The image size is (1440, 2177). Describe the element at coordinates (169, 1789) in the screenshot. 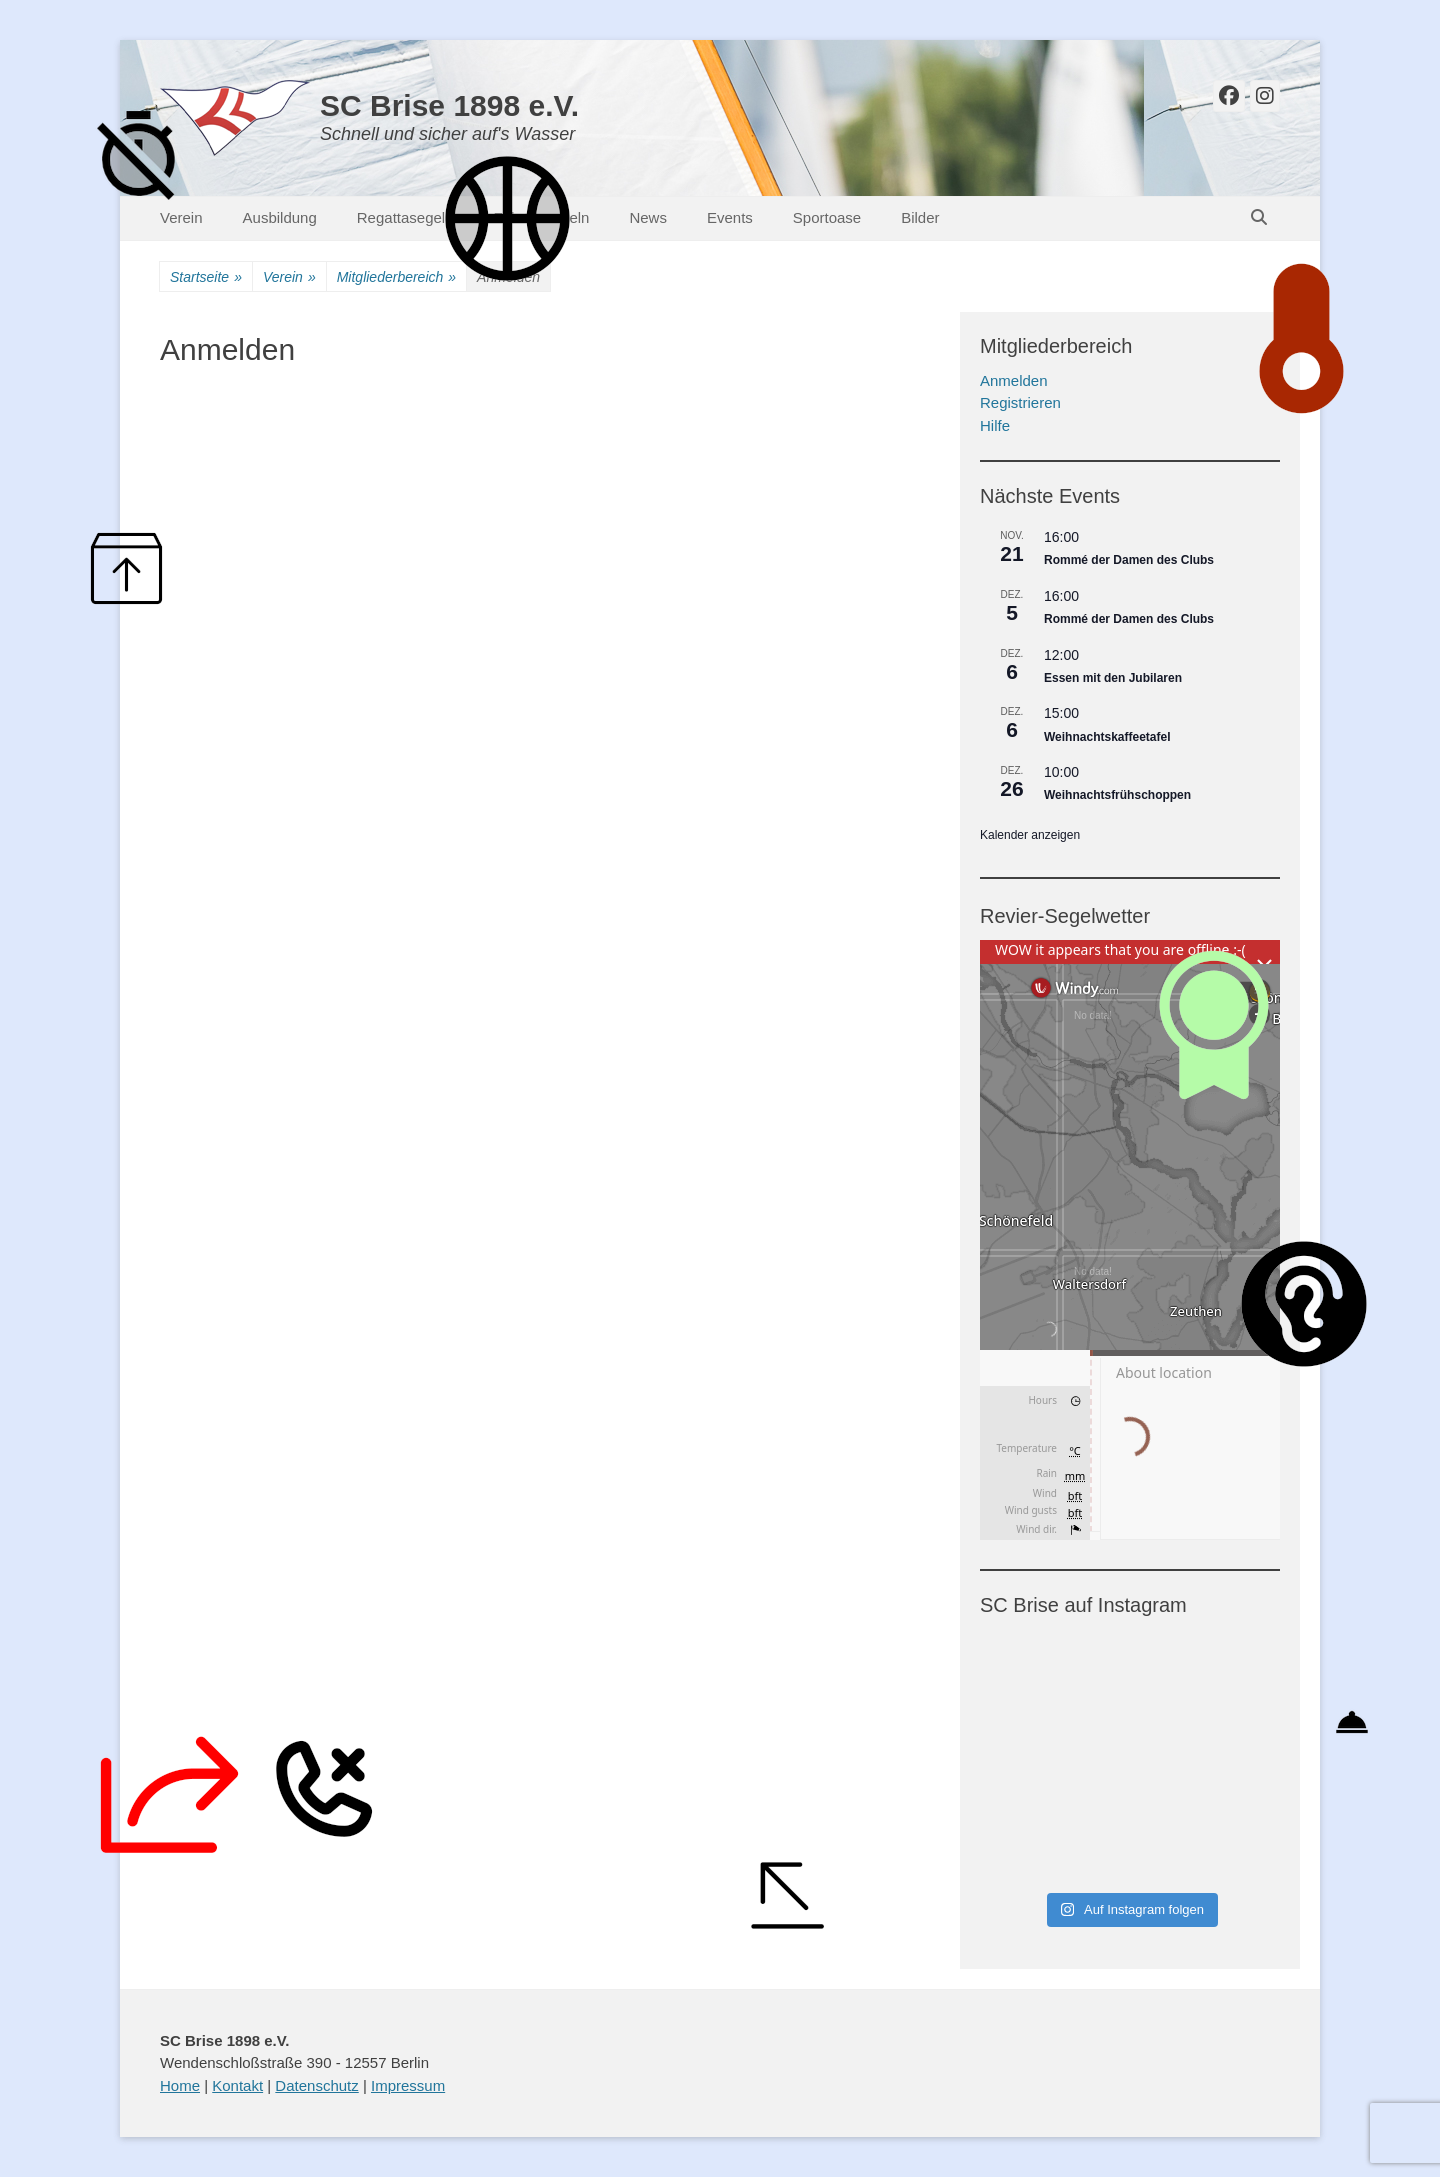

I see `share this content` at that location.